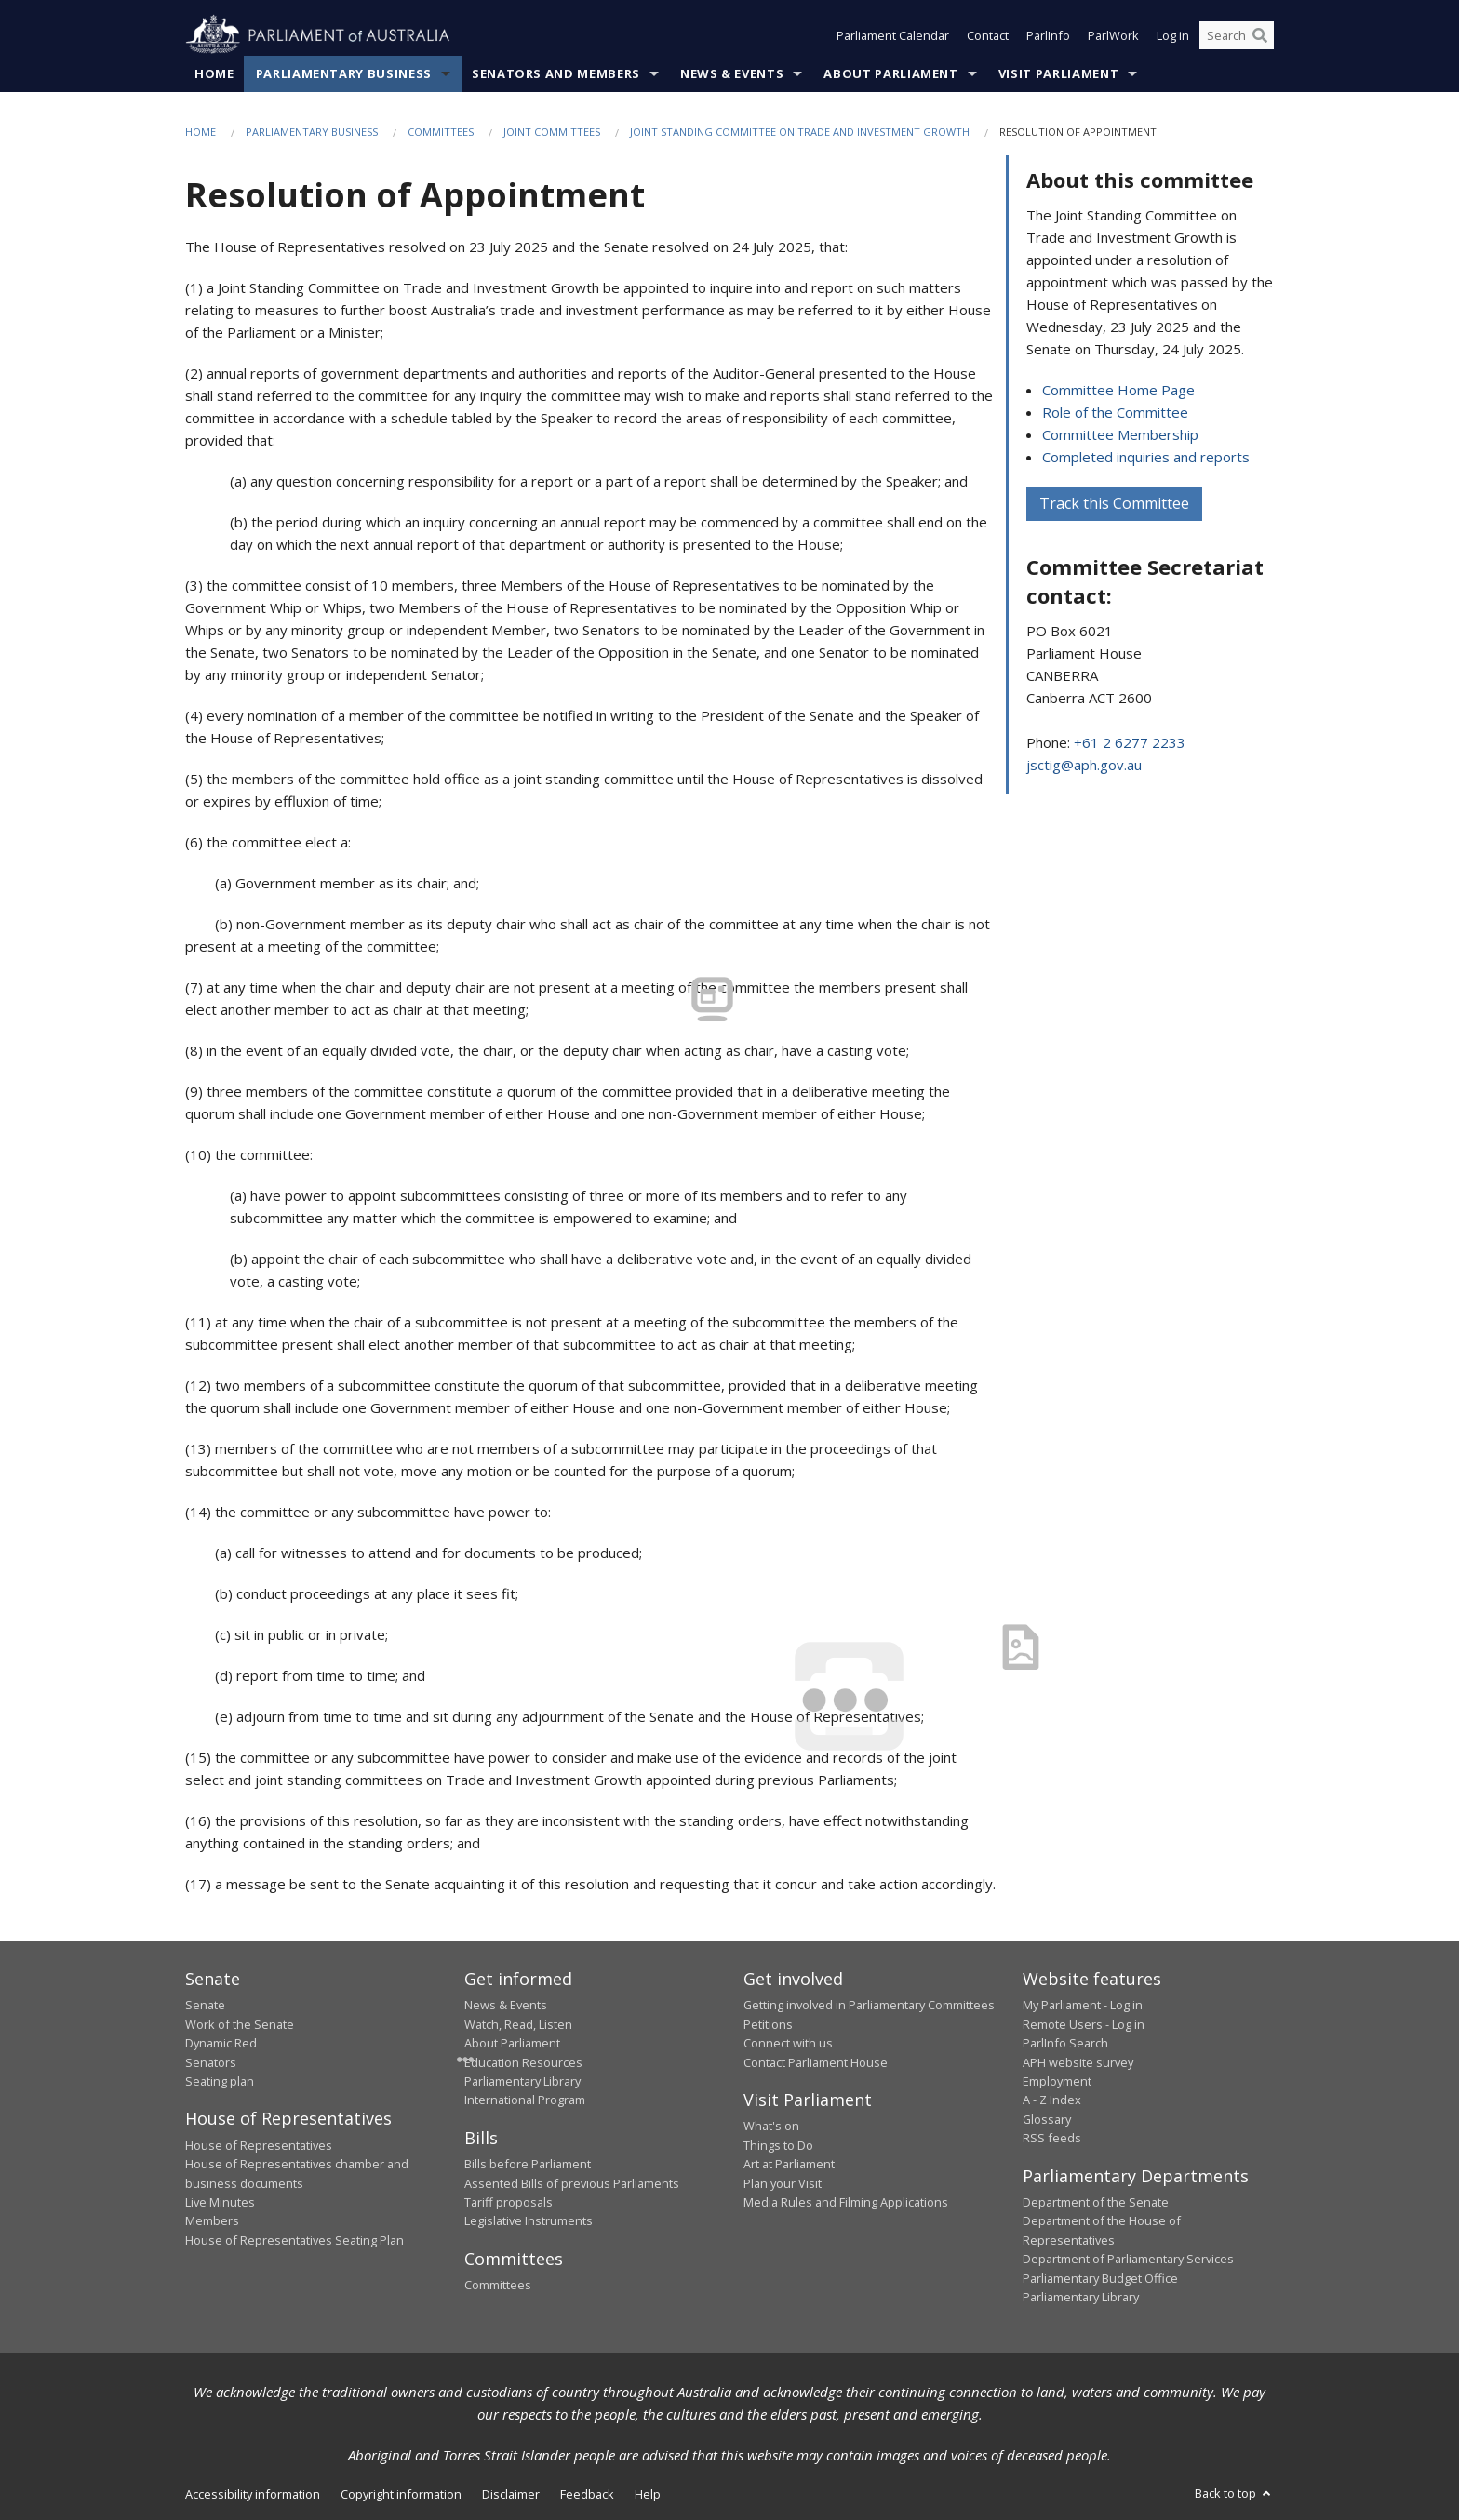 The width and height of the screenshot is (1459, 2520). Describe the element at coordinates (712, 997) in the screenshot. I see `configure remote desktop settings` at that location.